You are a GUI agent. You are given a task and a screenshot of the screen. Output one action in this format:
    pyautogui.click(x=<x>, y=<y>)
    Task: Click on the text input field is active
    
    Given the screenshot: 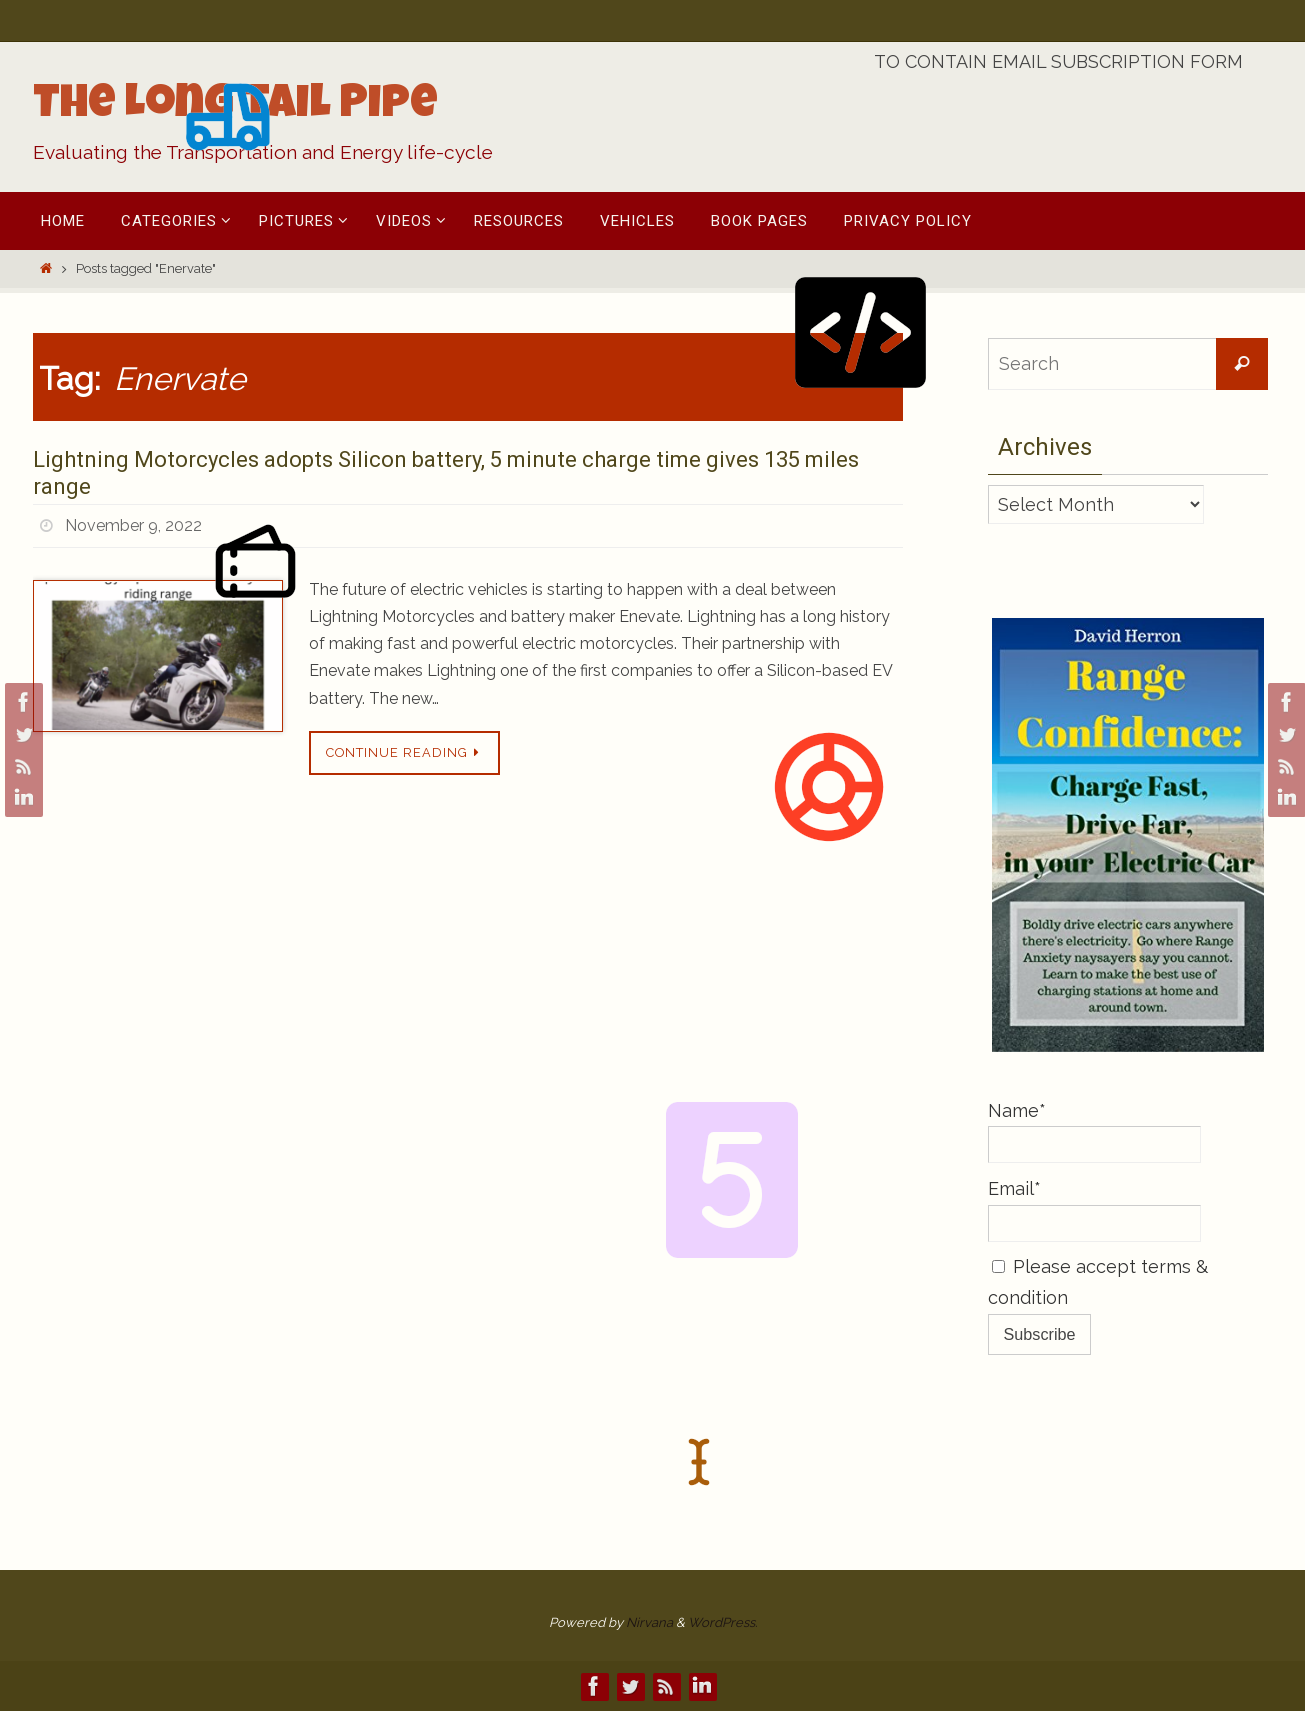 What is the action you would take?
    pyautogui.click(x=699, y=1462)
    